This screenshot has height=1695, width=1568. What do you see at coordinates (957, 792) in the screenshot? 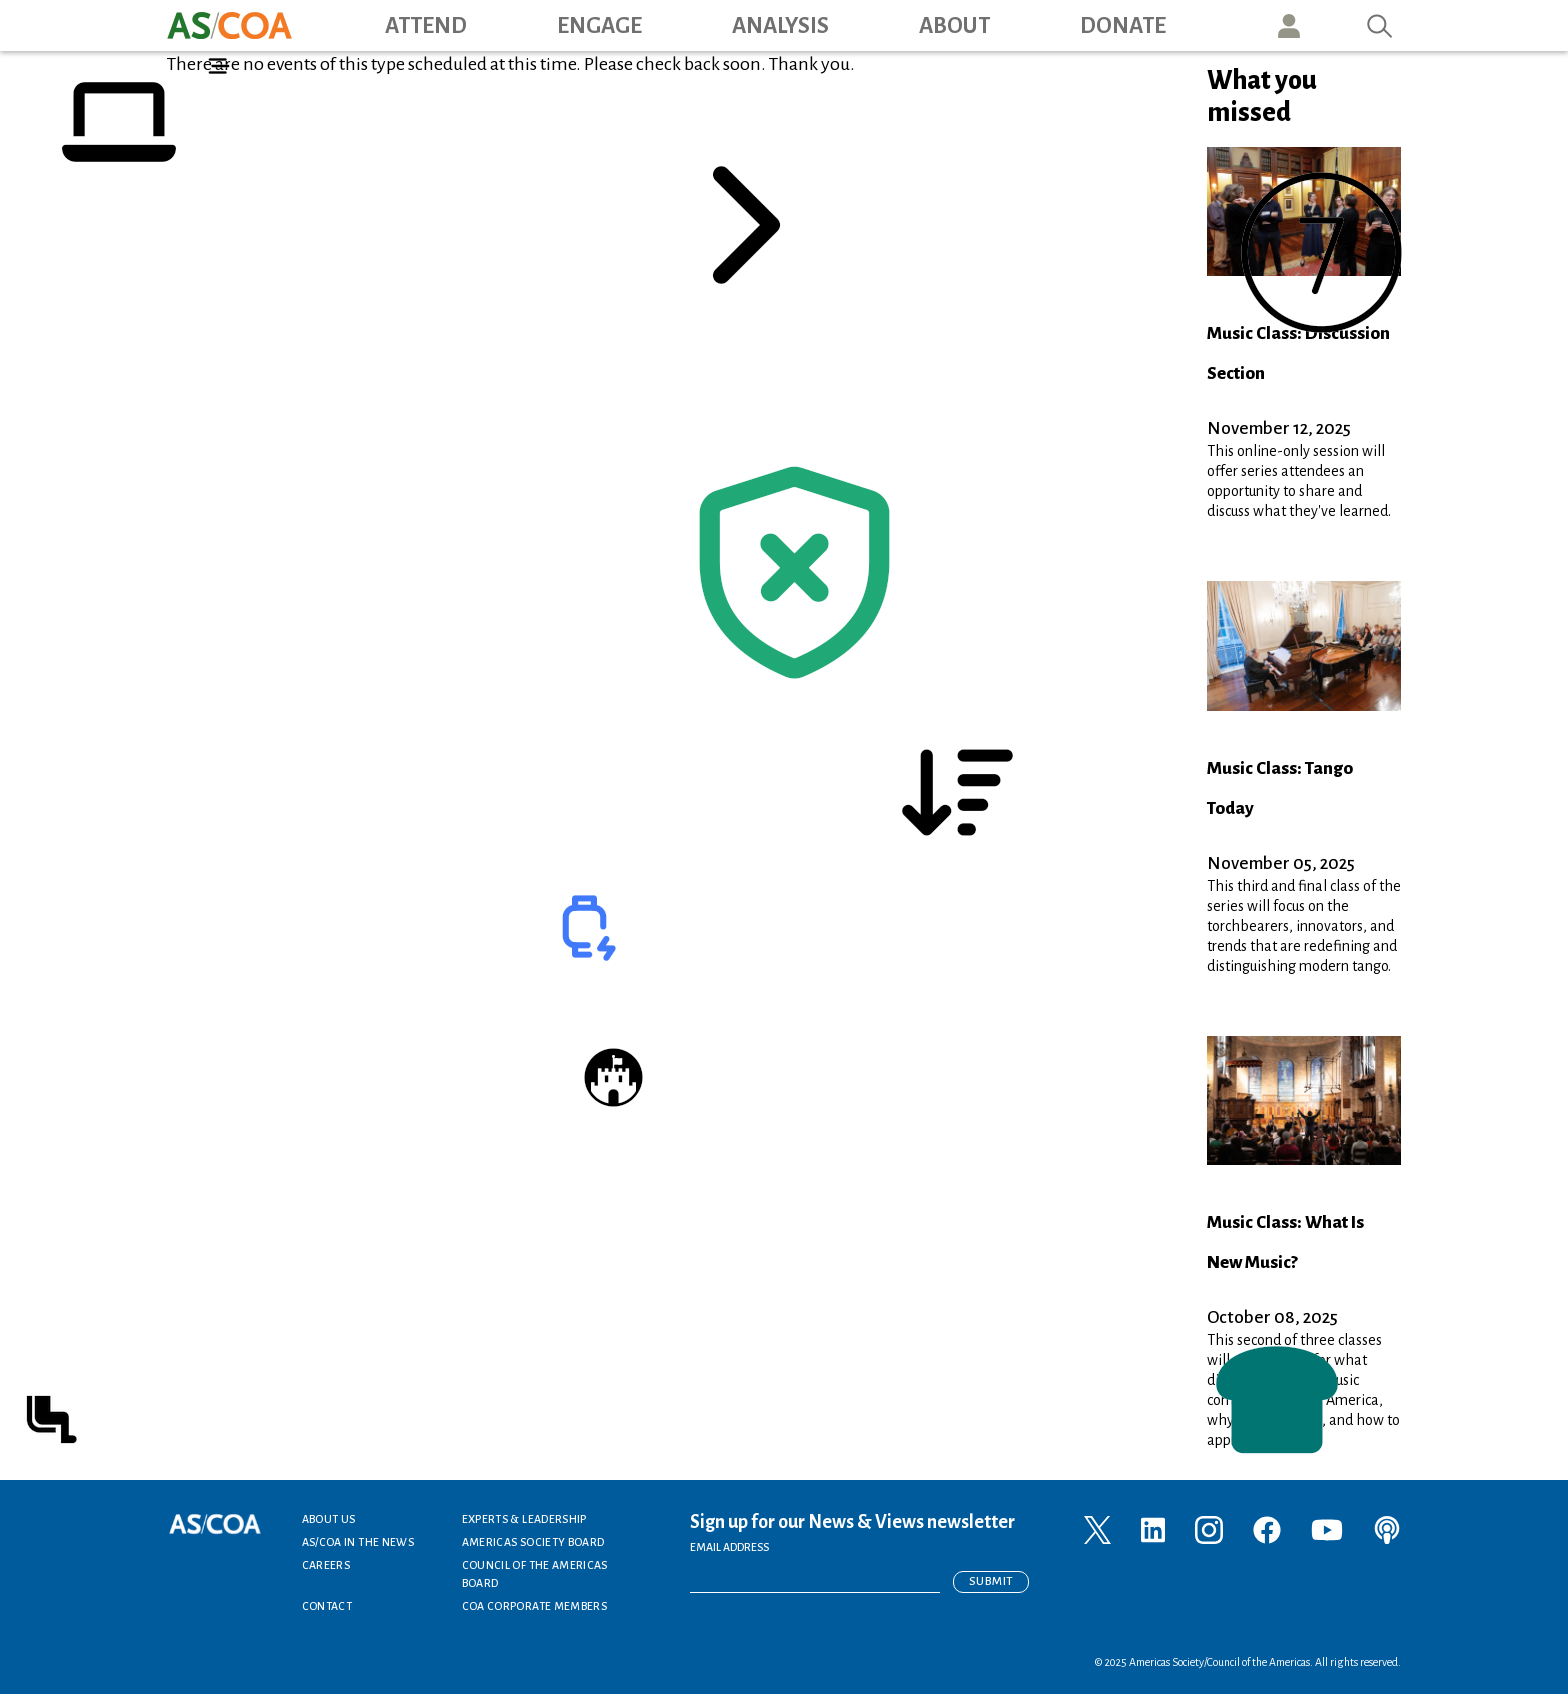
I see `sort items from largest to smallest` at bounding box center [957, 792].